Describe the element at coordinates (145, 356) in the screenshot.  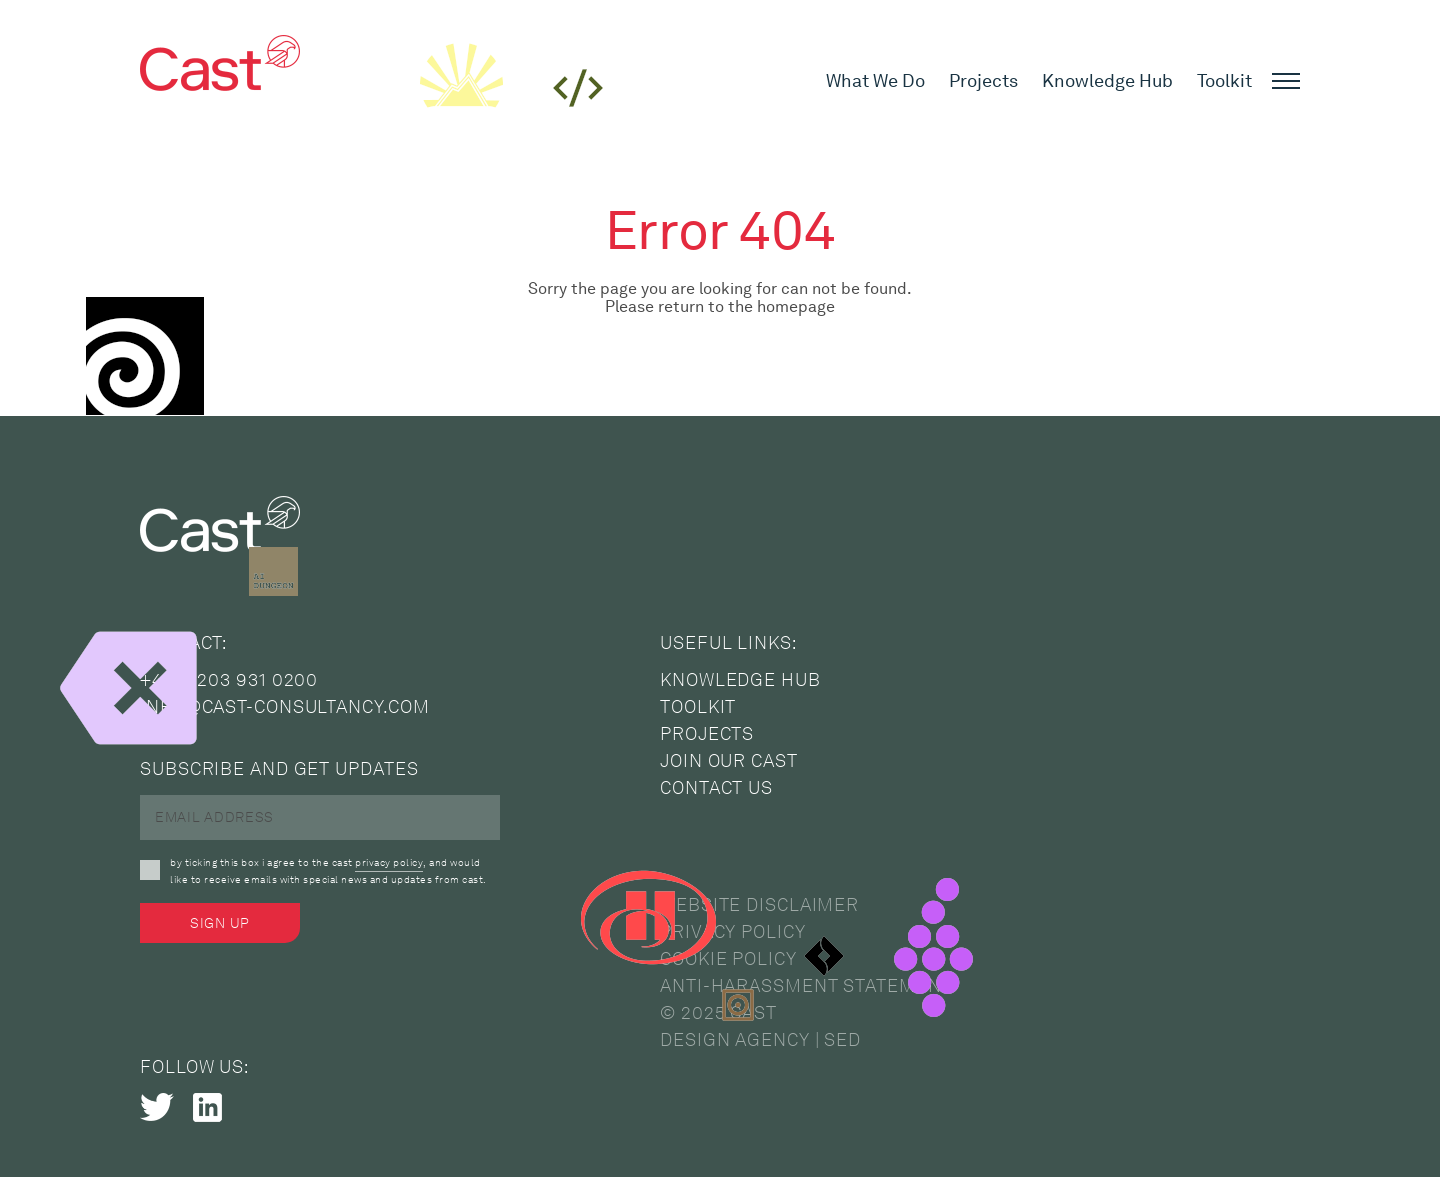
I see `open Houdini 3D animation software` at that location.